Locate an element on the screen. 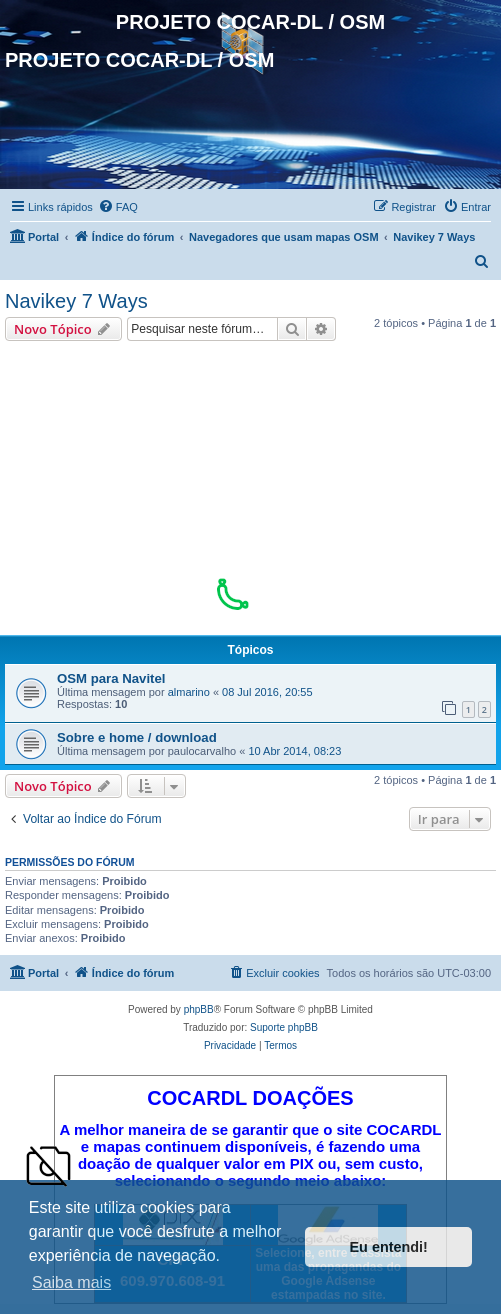 The image size is (501, 1314). camera access is disabled is located at coordinates (48, 1166).